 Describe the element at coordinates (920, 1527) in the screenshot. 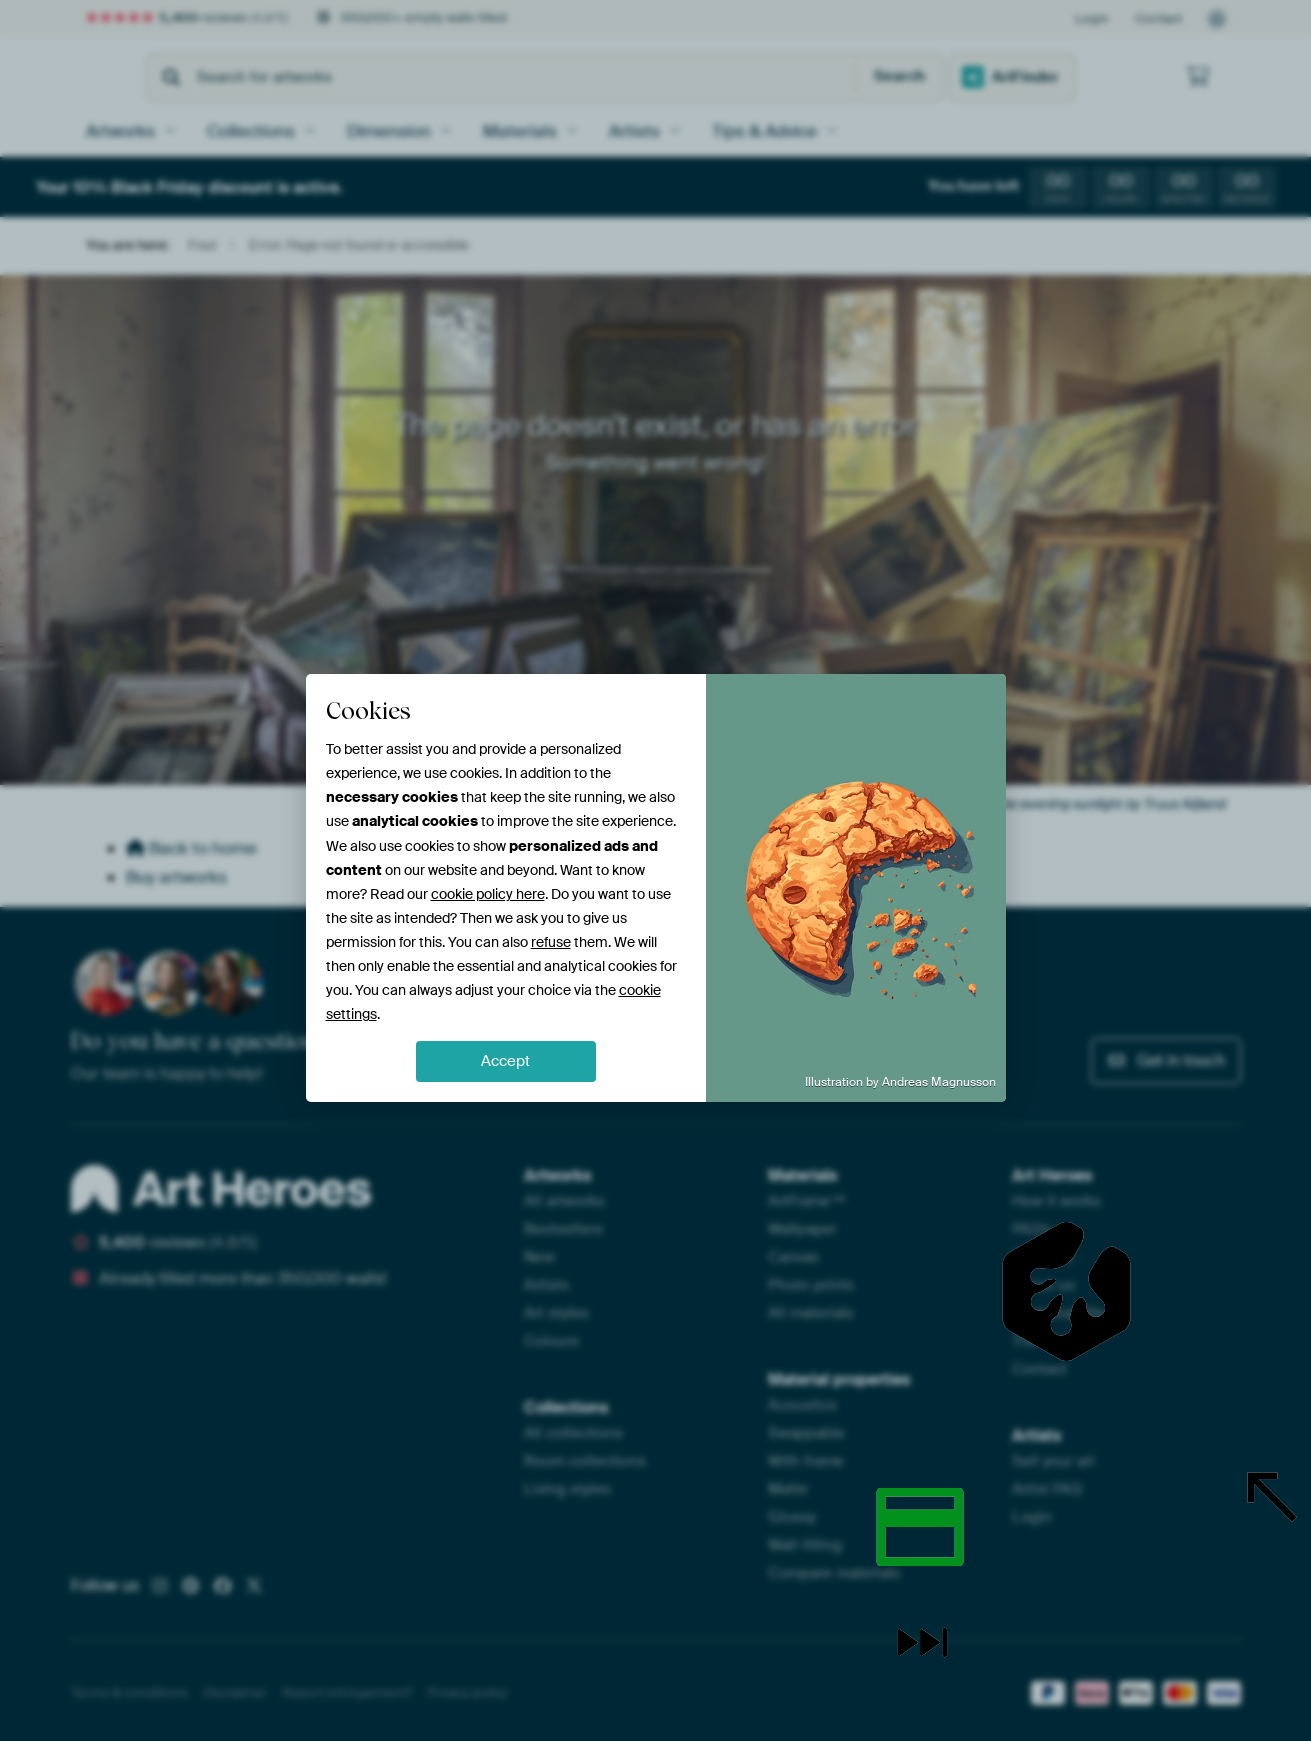

I see `view saved payment methods` at that location.